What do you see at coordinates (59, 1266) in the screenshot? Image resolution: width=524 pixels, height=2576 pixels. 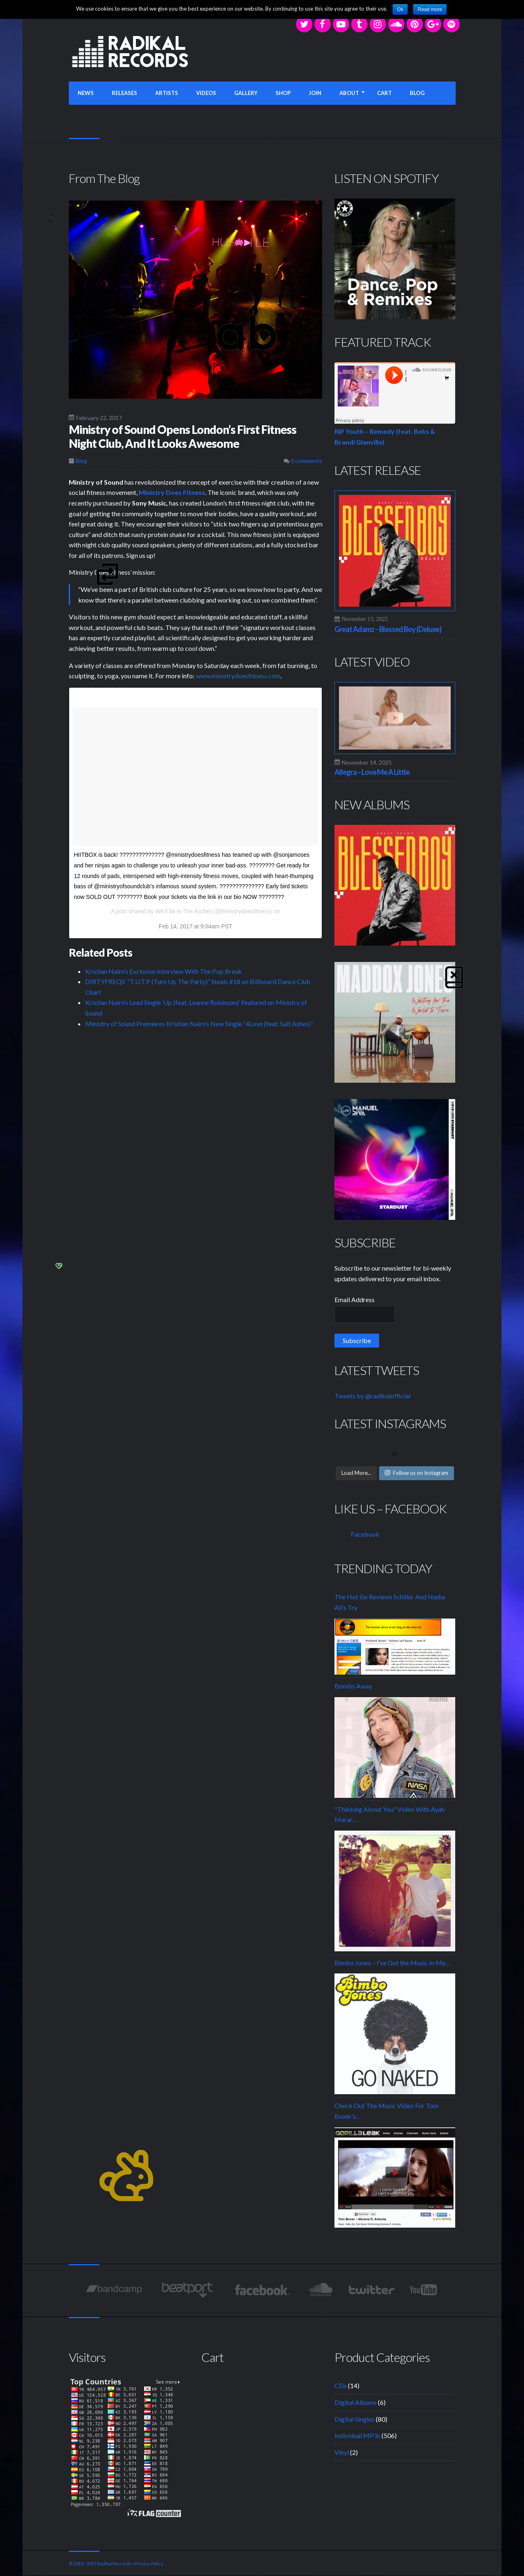 I see `access partnership or collaboration features` at bounding box center [59, 1266].